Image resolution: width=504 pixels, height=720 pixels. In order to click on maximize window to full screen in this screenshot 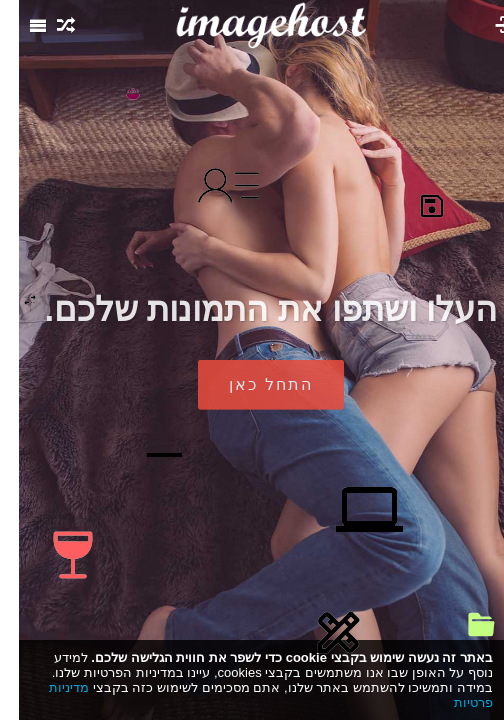, I will do `click(164, 470)`.